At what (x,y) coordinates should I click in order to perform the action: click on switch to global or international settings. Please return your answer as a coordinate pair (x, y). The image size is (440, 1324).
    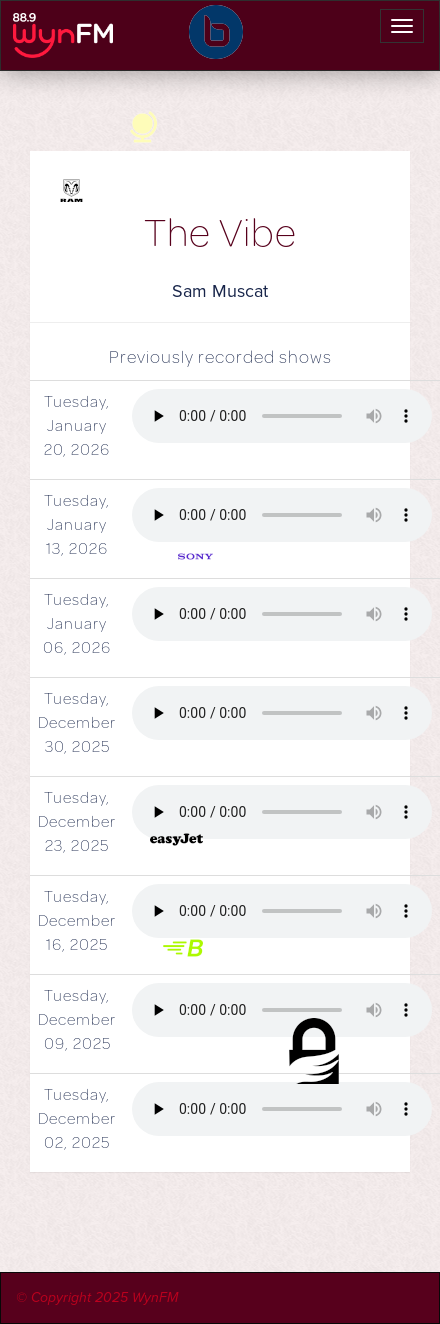
    Looking at the image, I should click on (142, 126).